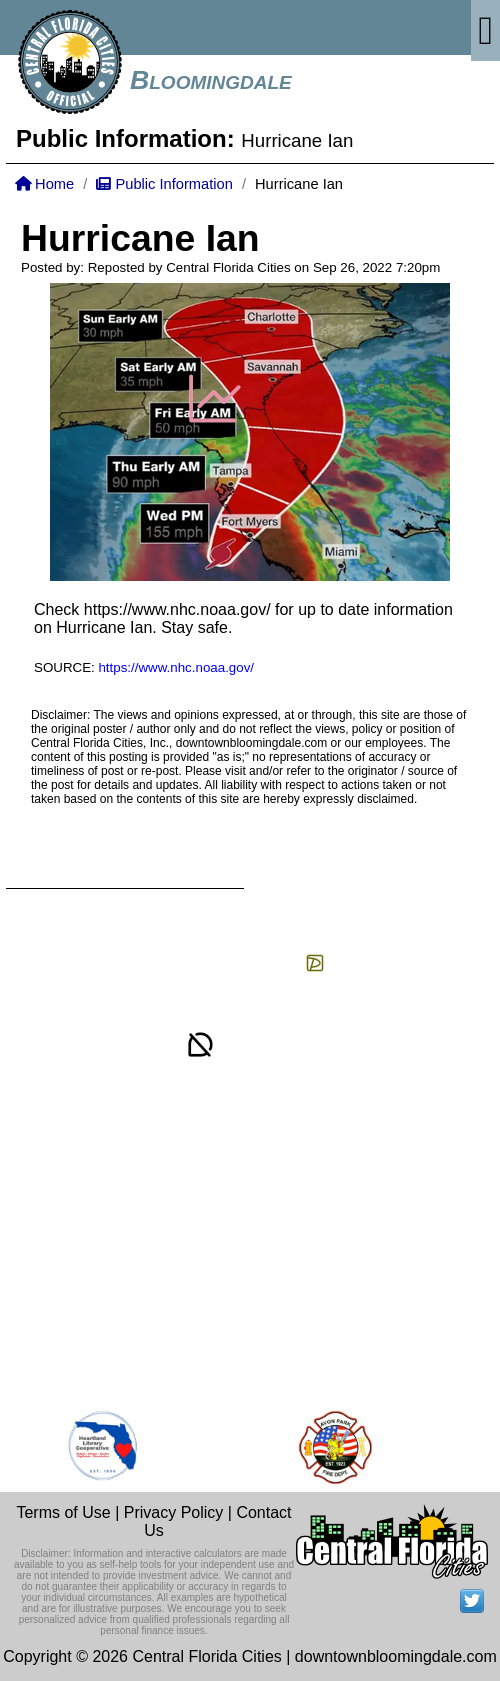 The height and width of the screenshot is (1681, 500). Describe the element at coordinates (200, 1045) in the screenshot. I see `mute or disable chat notifications` at that location.